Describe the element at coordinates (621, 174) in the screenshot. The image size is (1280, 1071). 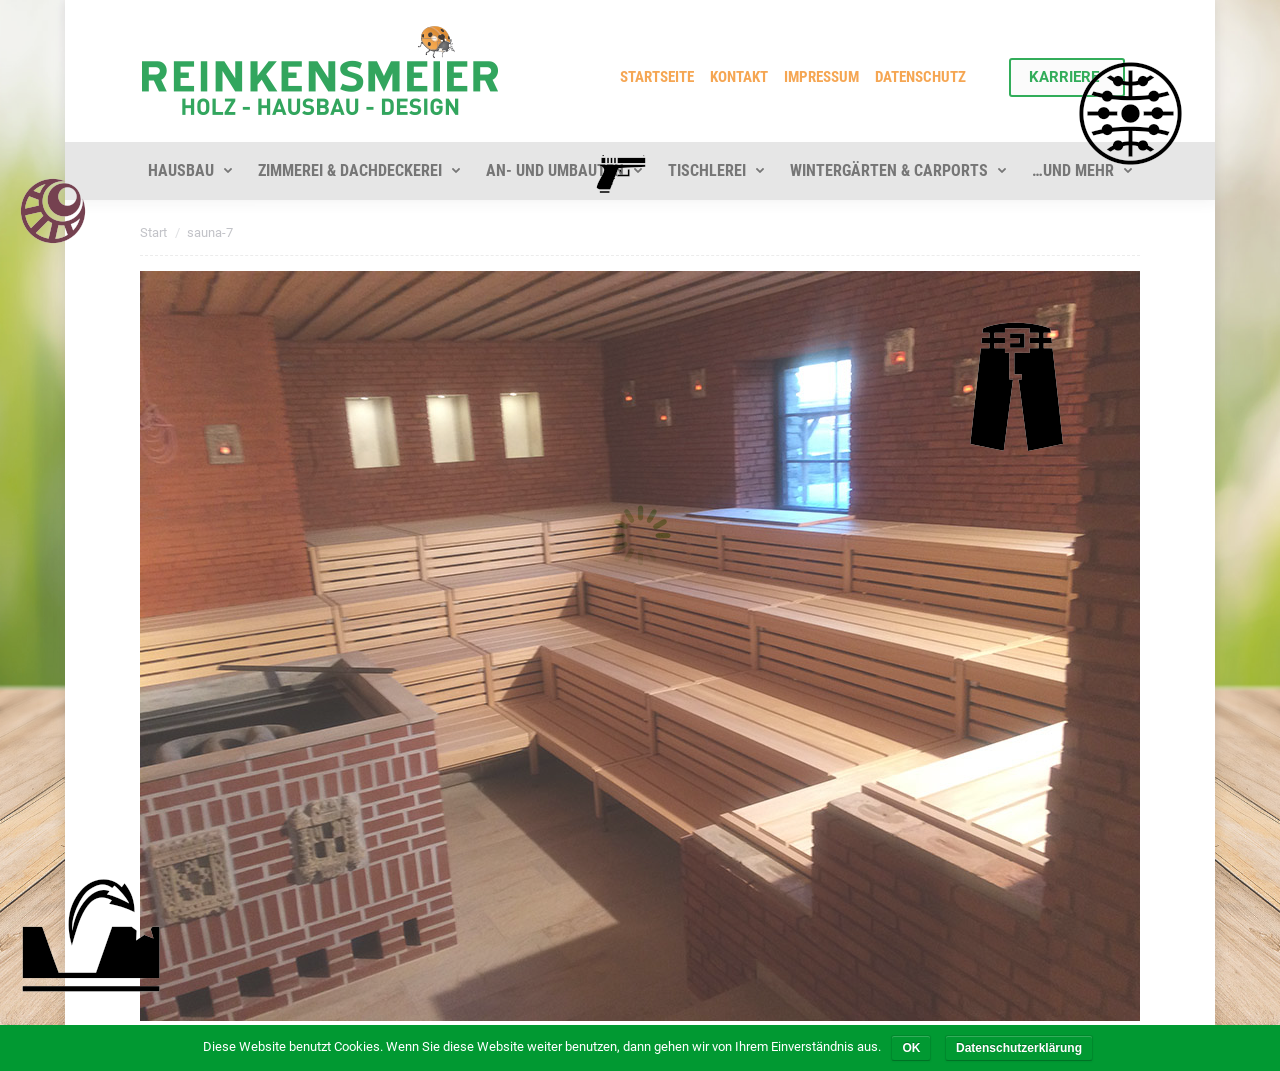
I see `access weapons inventory in game` at that location.